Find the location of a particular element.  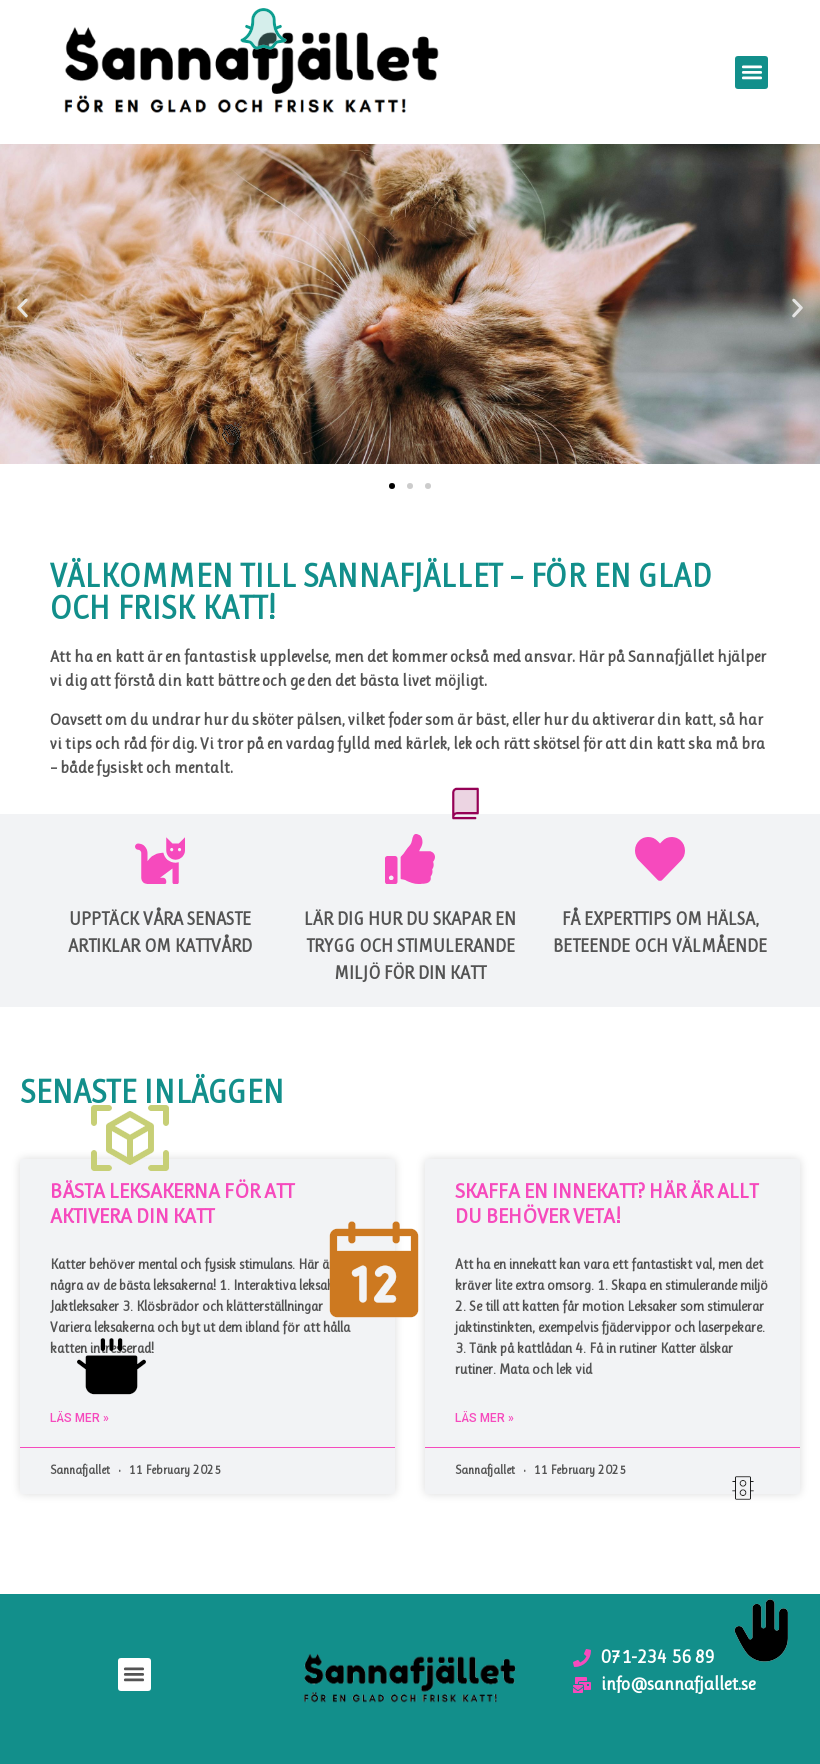

stop or pause an action is located at coordinates (763, 1630).